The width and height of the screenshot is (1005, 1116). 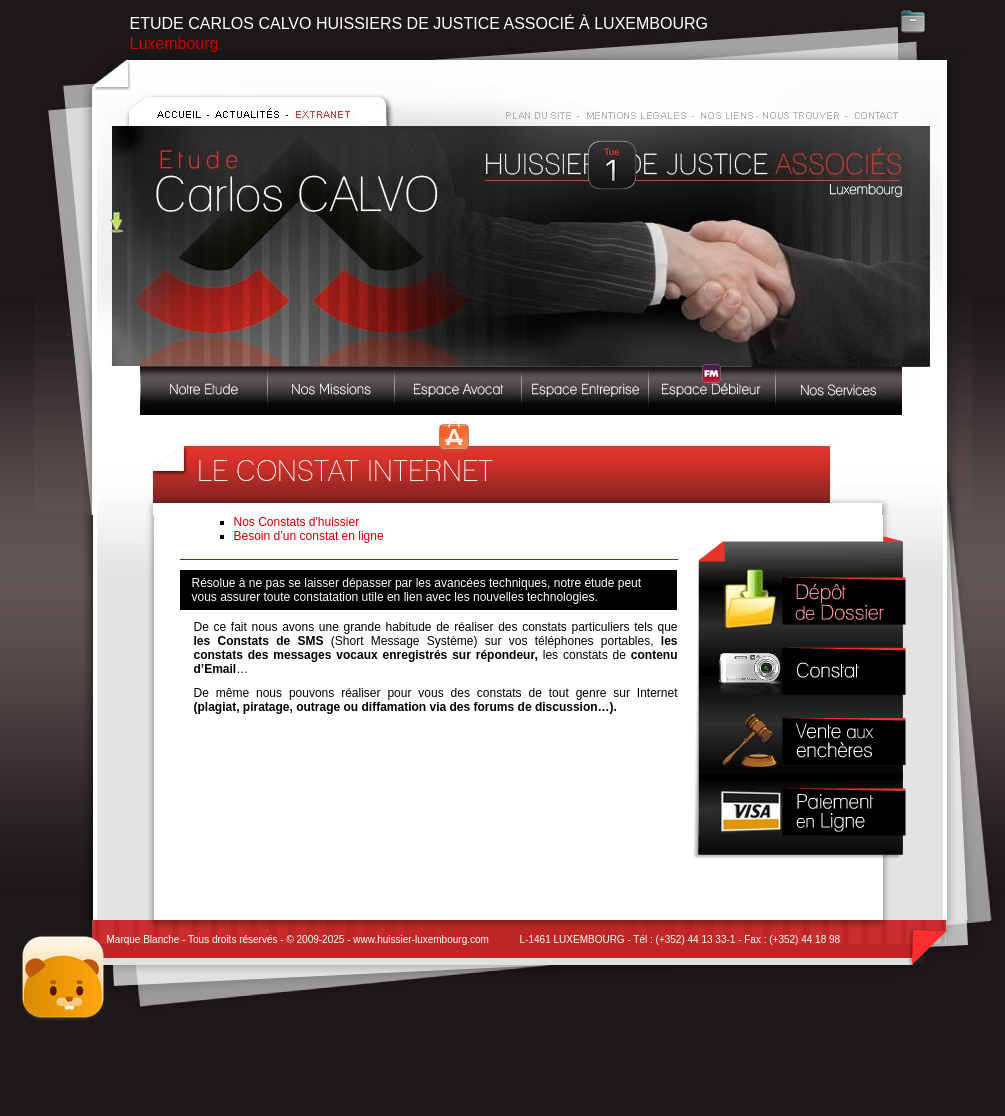 What do you see at coordinates (711, 373) in the screenshot?
I see `open football manager app` at bounding box center [711, 373].